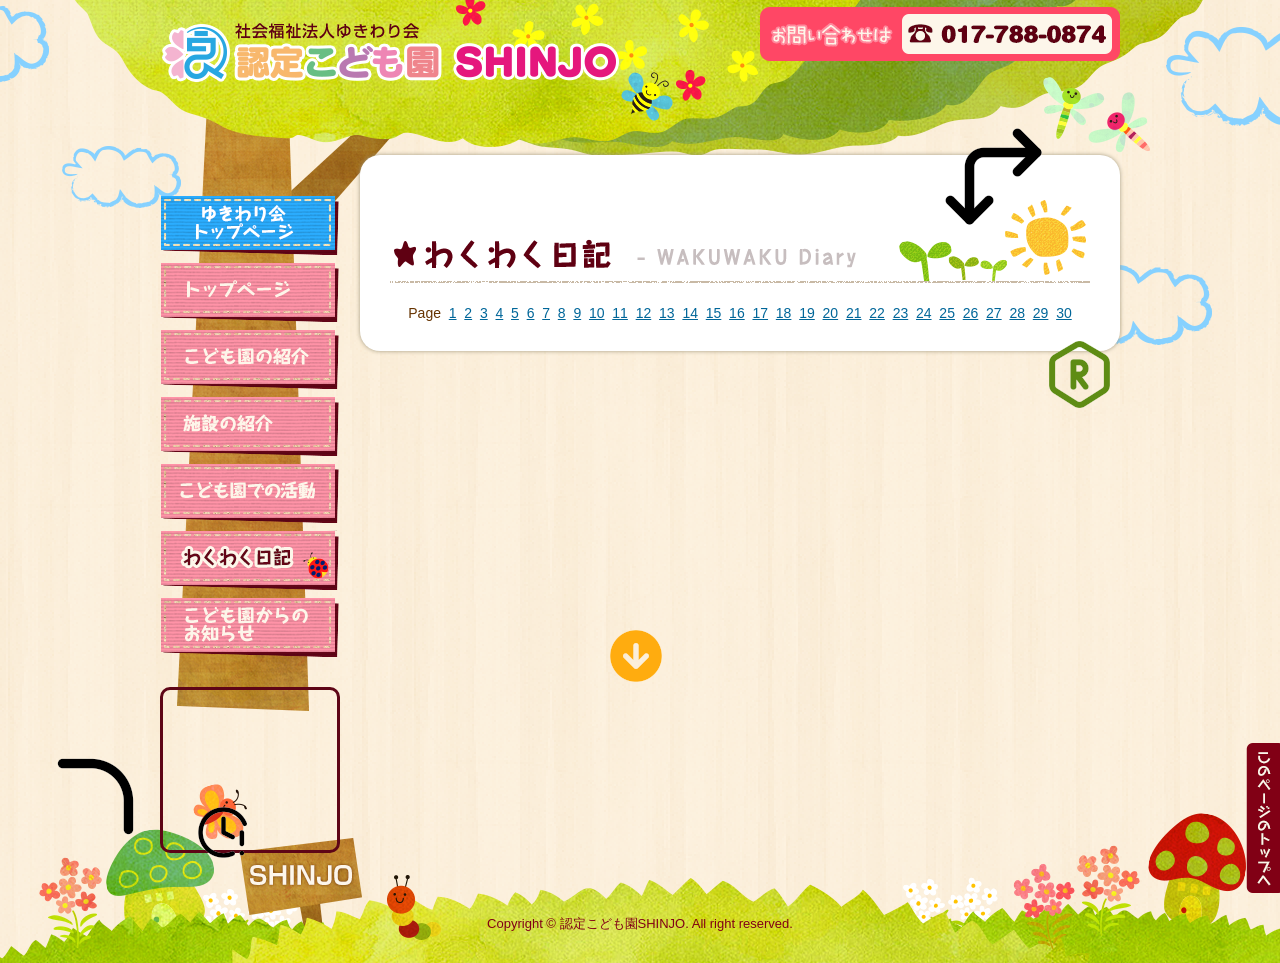  What do you see at coordinates (223, 832) in the screenshot?
I see `time-sensitive alert or deadline warning` at bounding box center [223, 832].